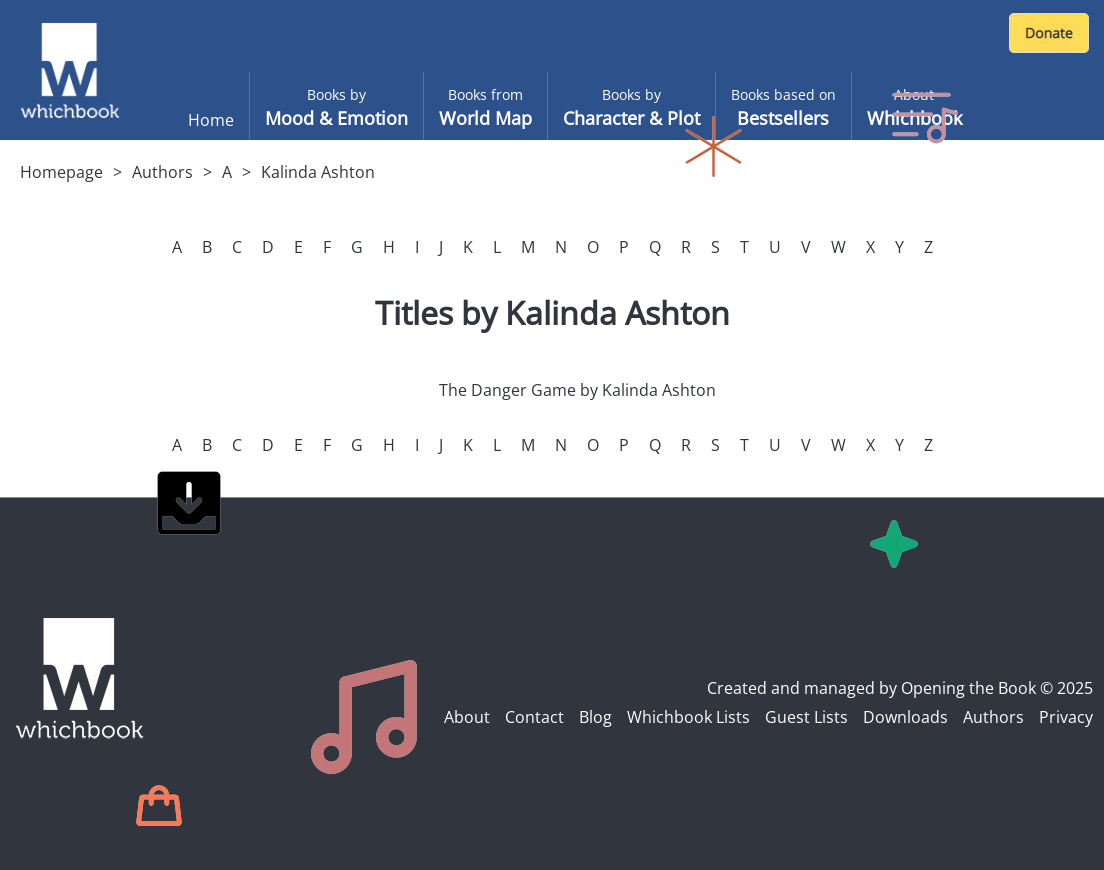  Describe the element at coordinates (370, 719) in the screenshot. I see `access music library or audio files` at that location.